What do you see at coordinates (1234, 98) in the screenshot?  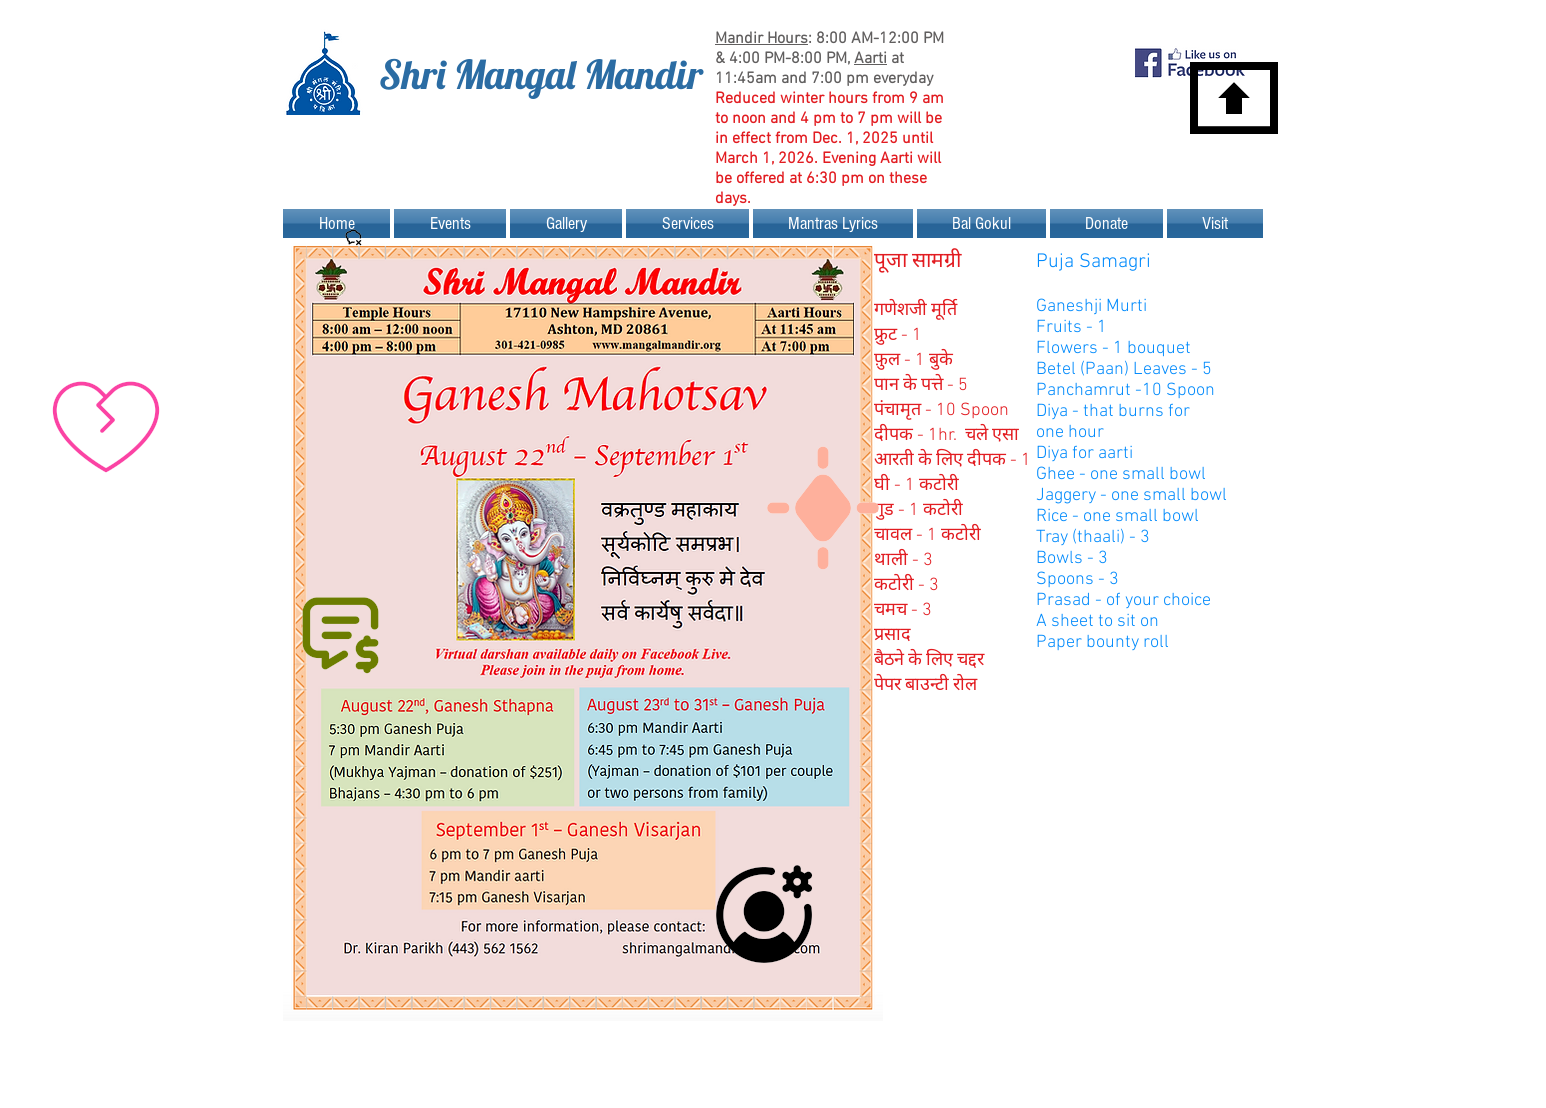 I see `present to all or share screen` at bounding box center [1234, 98].